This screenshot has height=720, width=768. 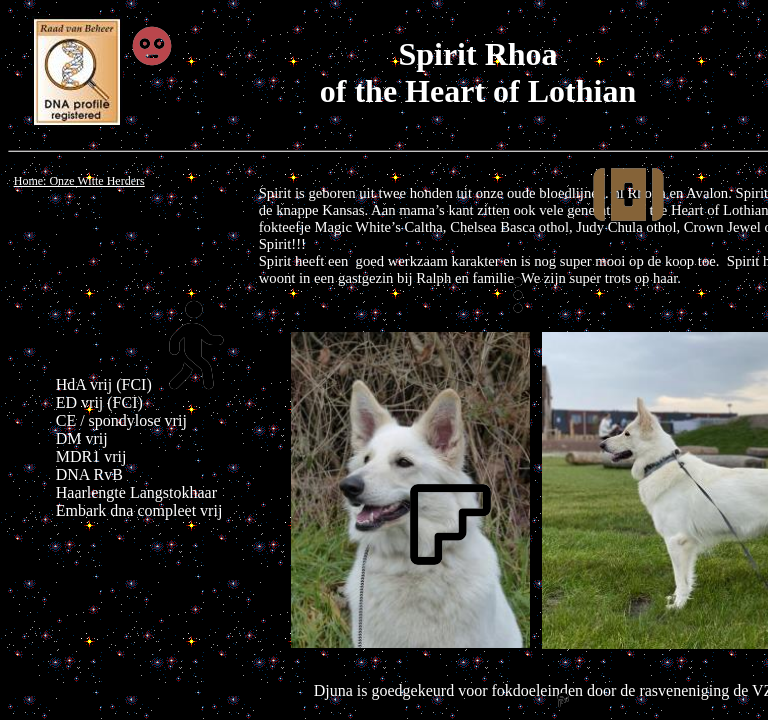 I want to click on open more options menu, so click(x=518, y=295).